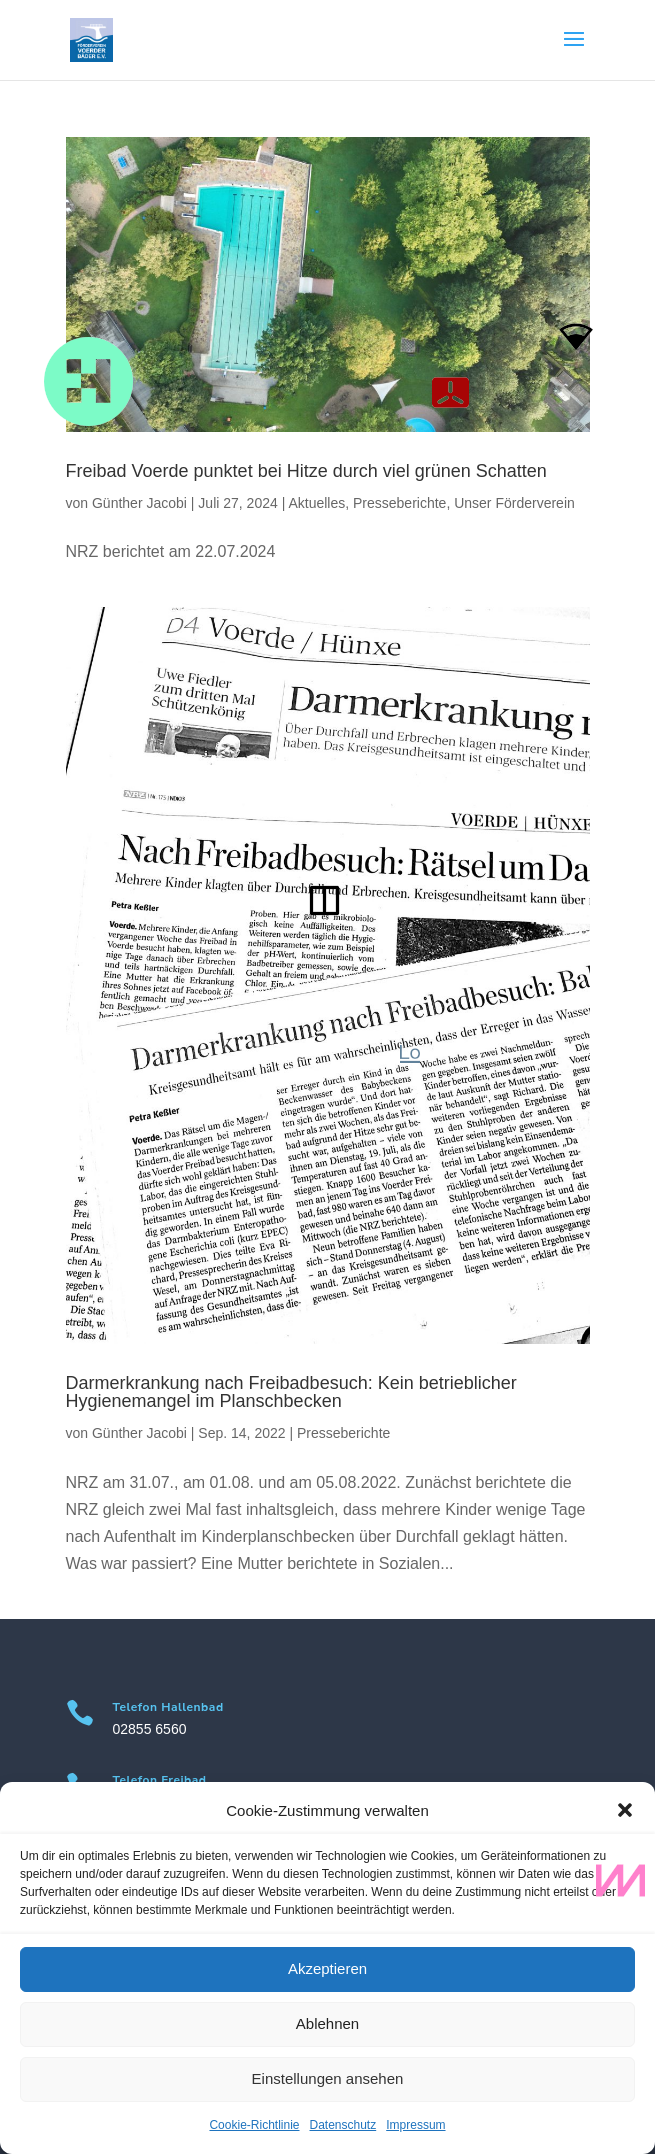 The image size is (655, 2154). Describe the element at coordinates (88, 381) in the screenshot. I see `open the Crehana app` at that location.